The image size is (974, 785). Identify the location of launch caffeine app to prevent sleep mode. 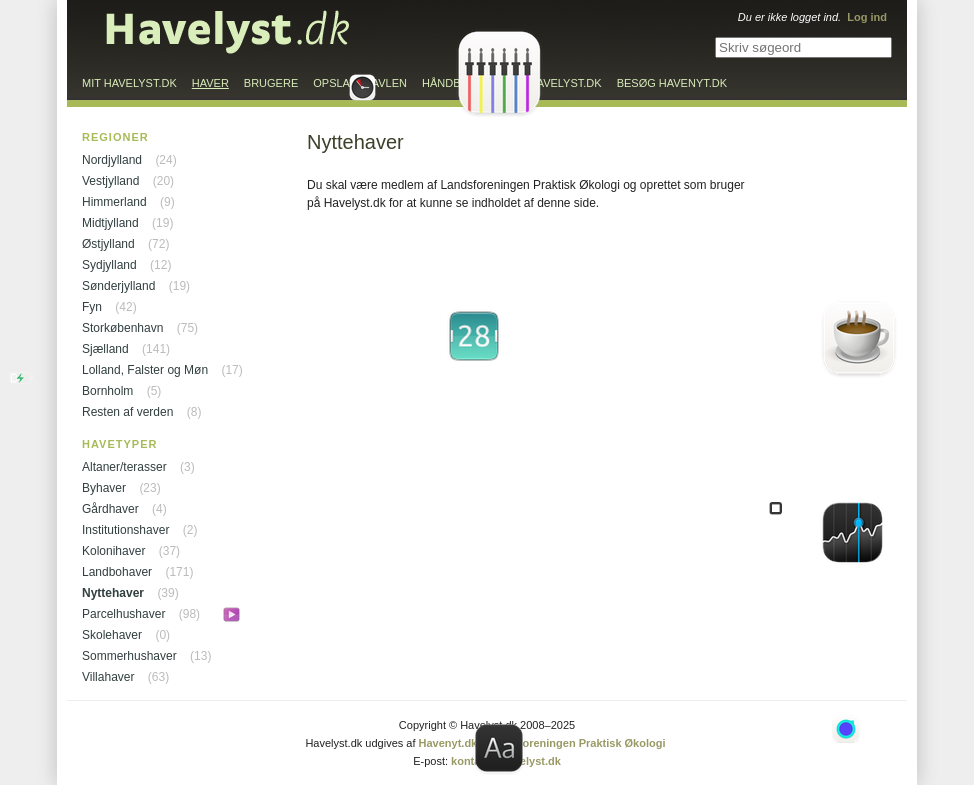
(859, 338).